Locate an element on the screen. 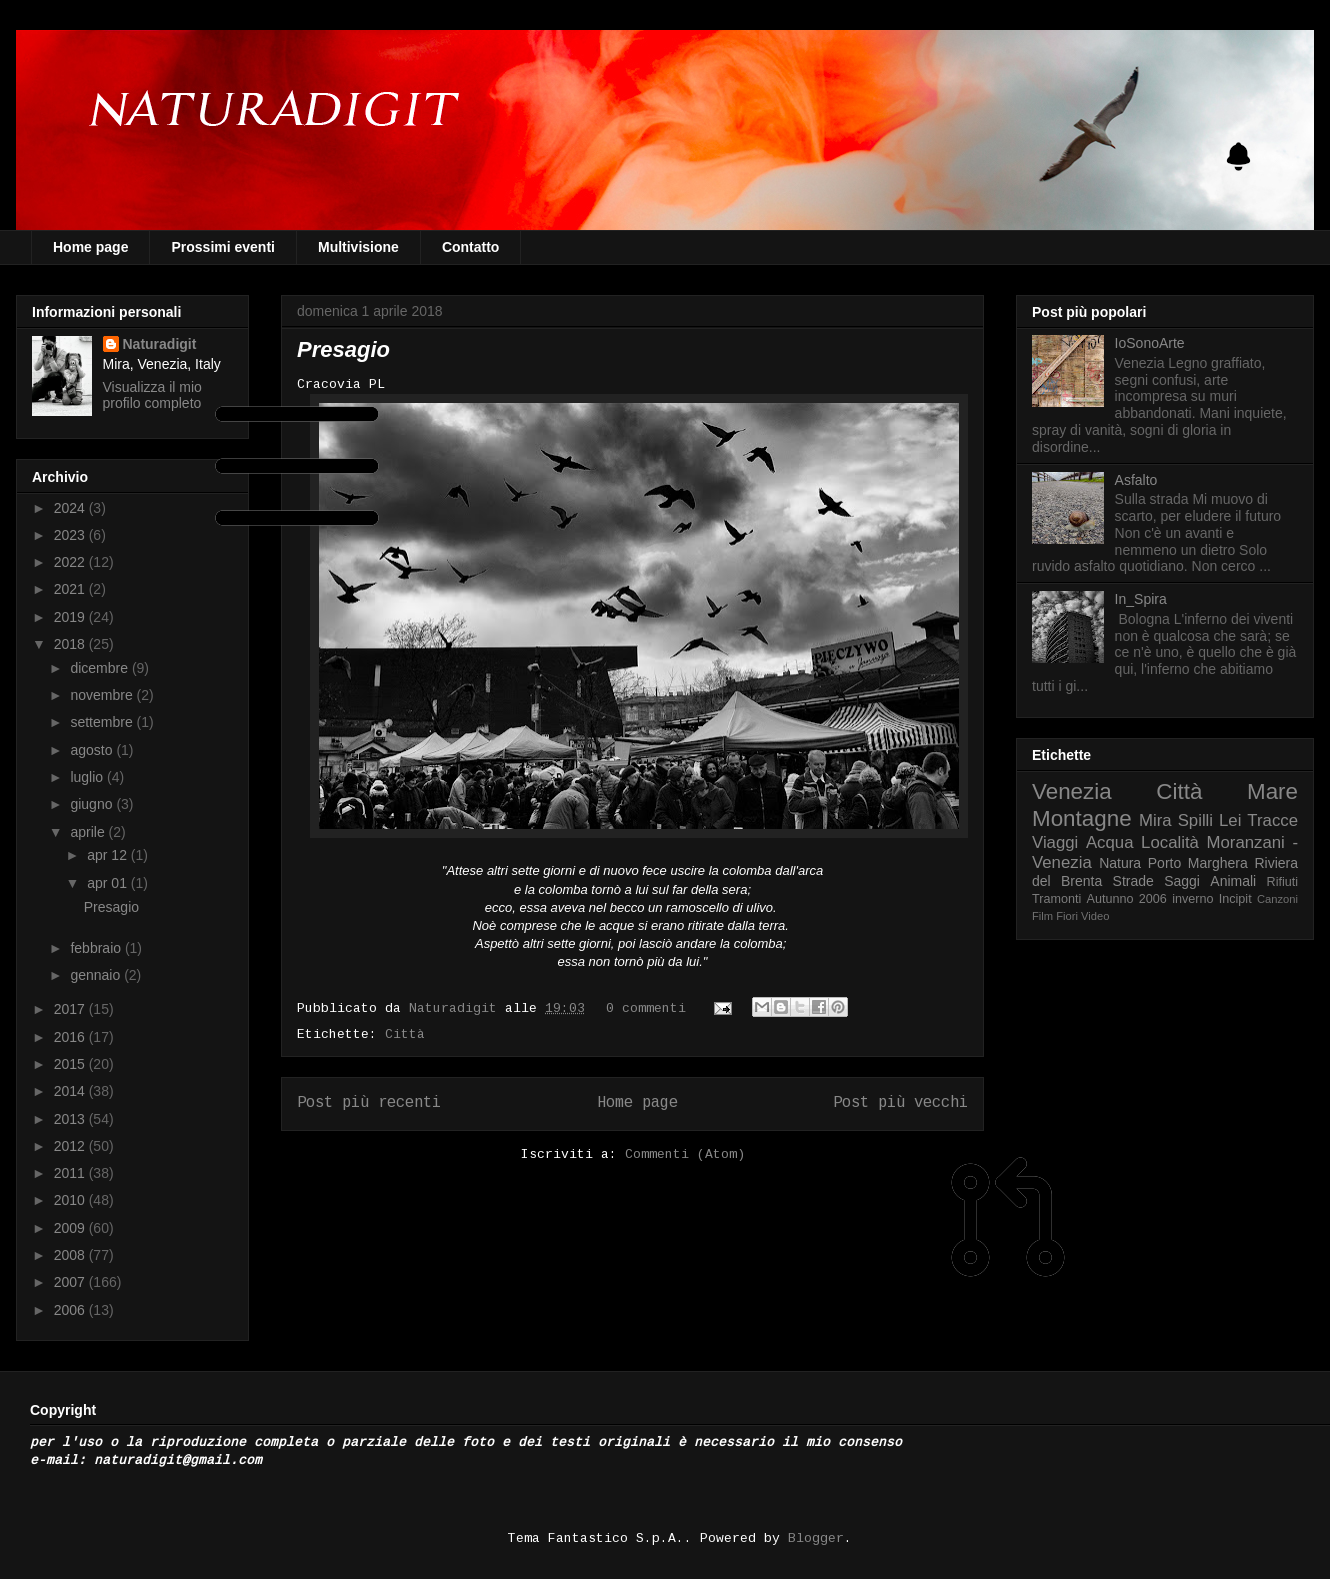 The image size is (1330, 1579). create a new pull request is located at coordinates (1008, 1220).